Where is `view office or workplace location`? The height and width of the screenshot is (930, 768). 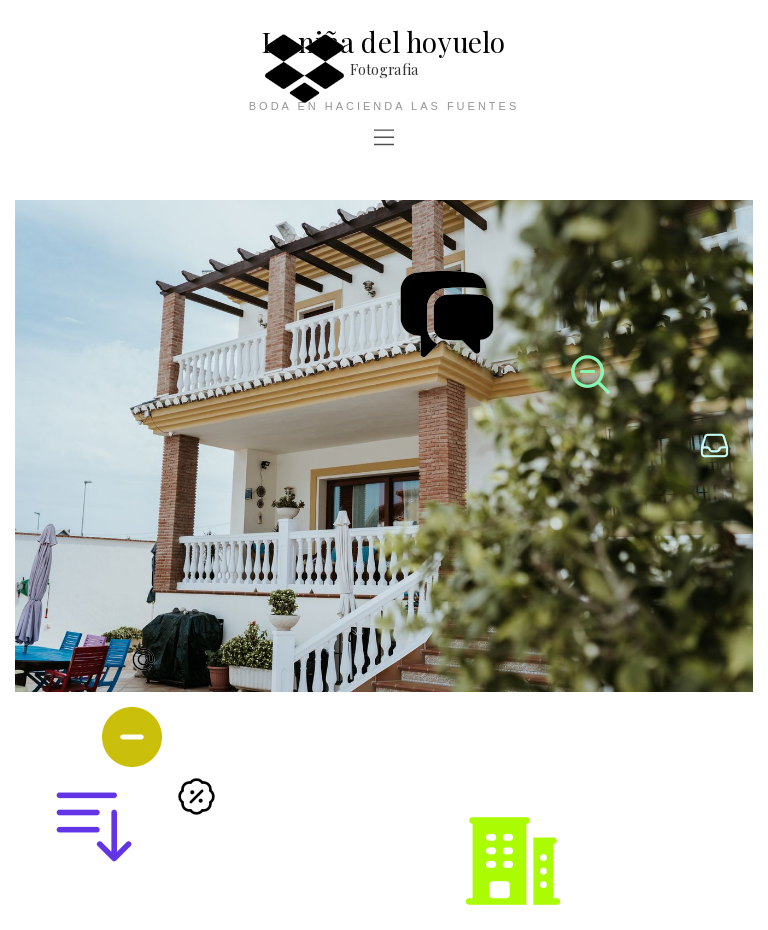 view office or workplace location is located at coordinates (513, 861).